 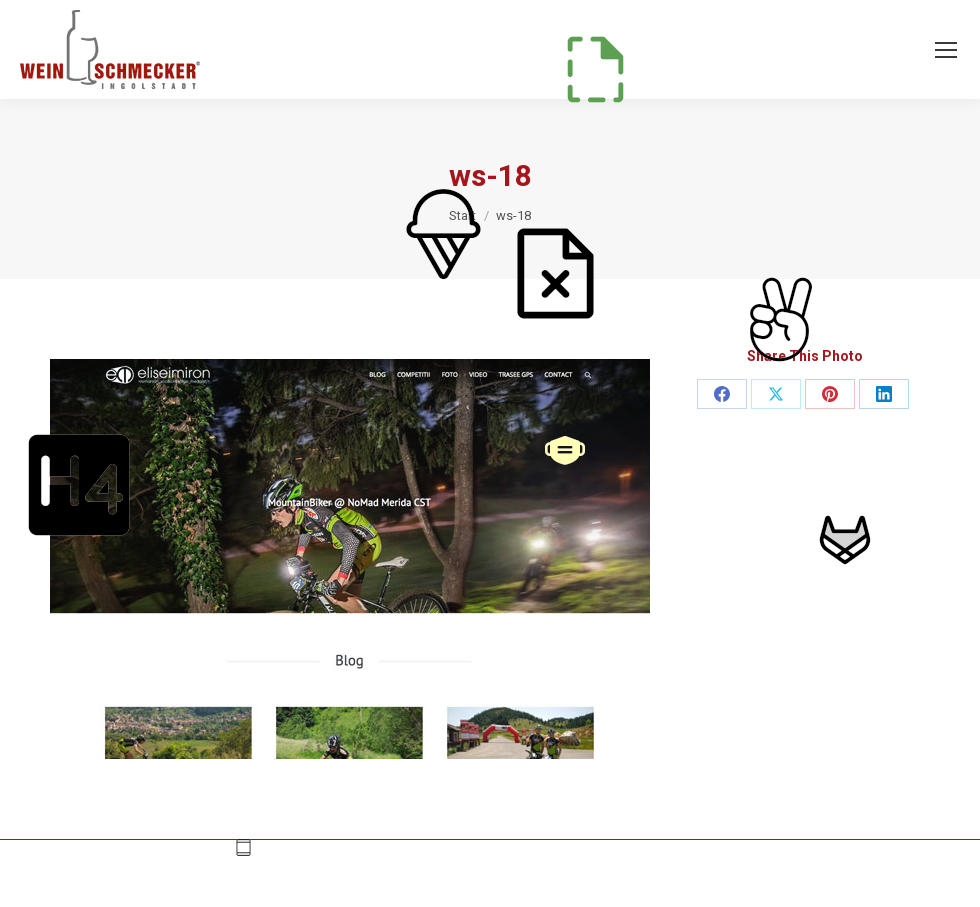 I want to click on a draft or unsaved file, so click(x=595, y=69).